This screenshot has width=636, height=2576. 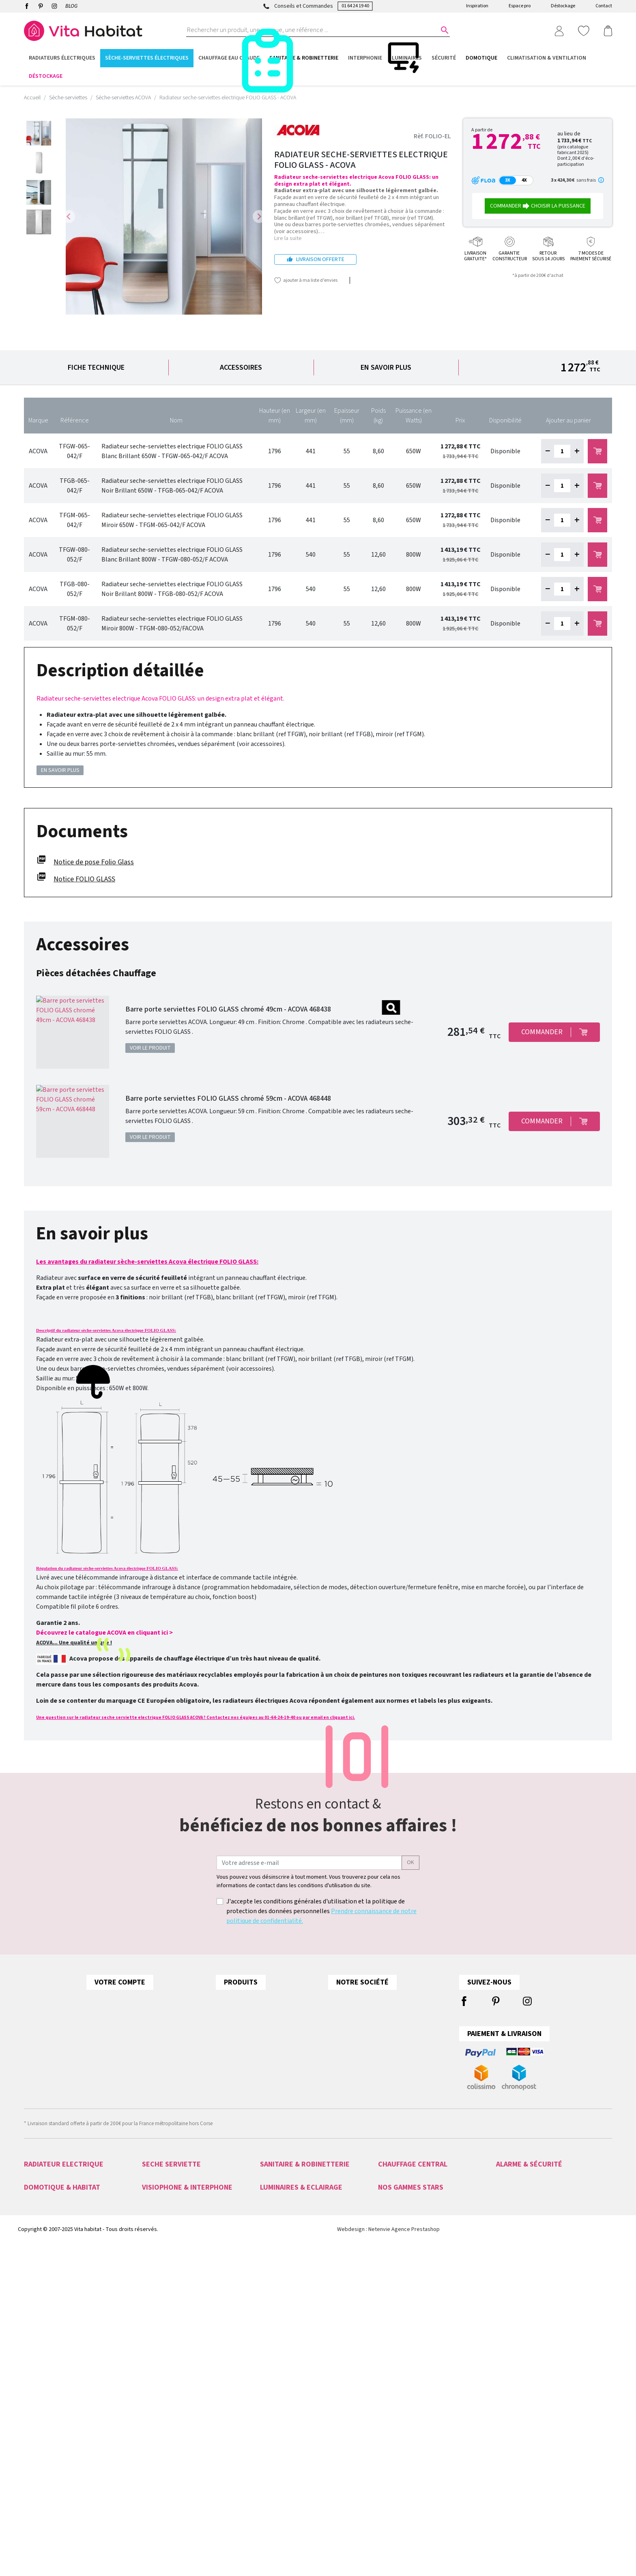 What do you see at coordinates (267, 60) in the screenshot?
I see `view checklist or task list` at bounding box center [267, 60].